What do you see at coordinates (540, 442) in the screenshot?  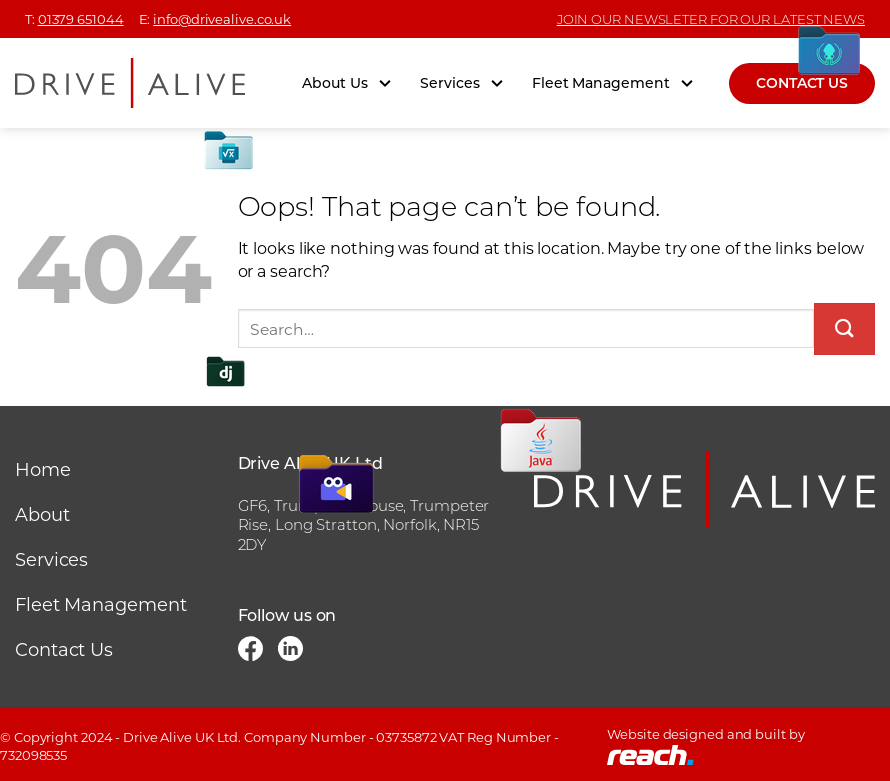 I see `open folder containing java project files` at bounding box center [540, 442].